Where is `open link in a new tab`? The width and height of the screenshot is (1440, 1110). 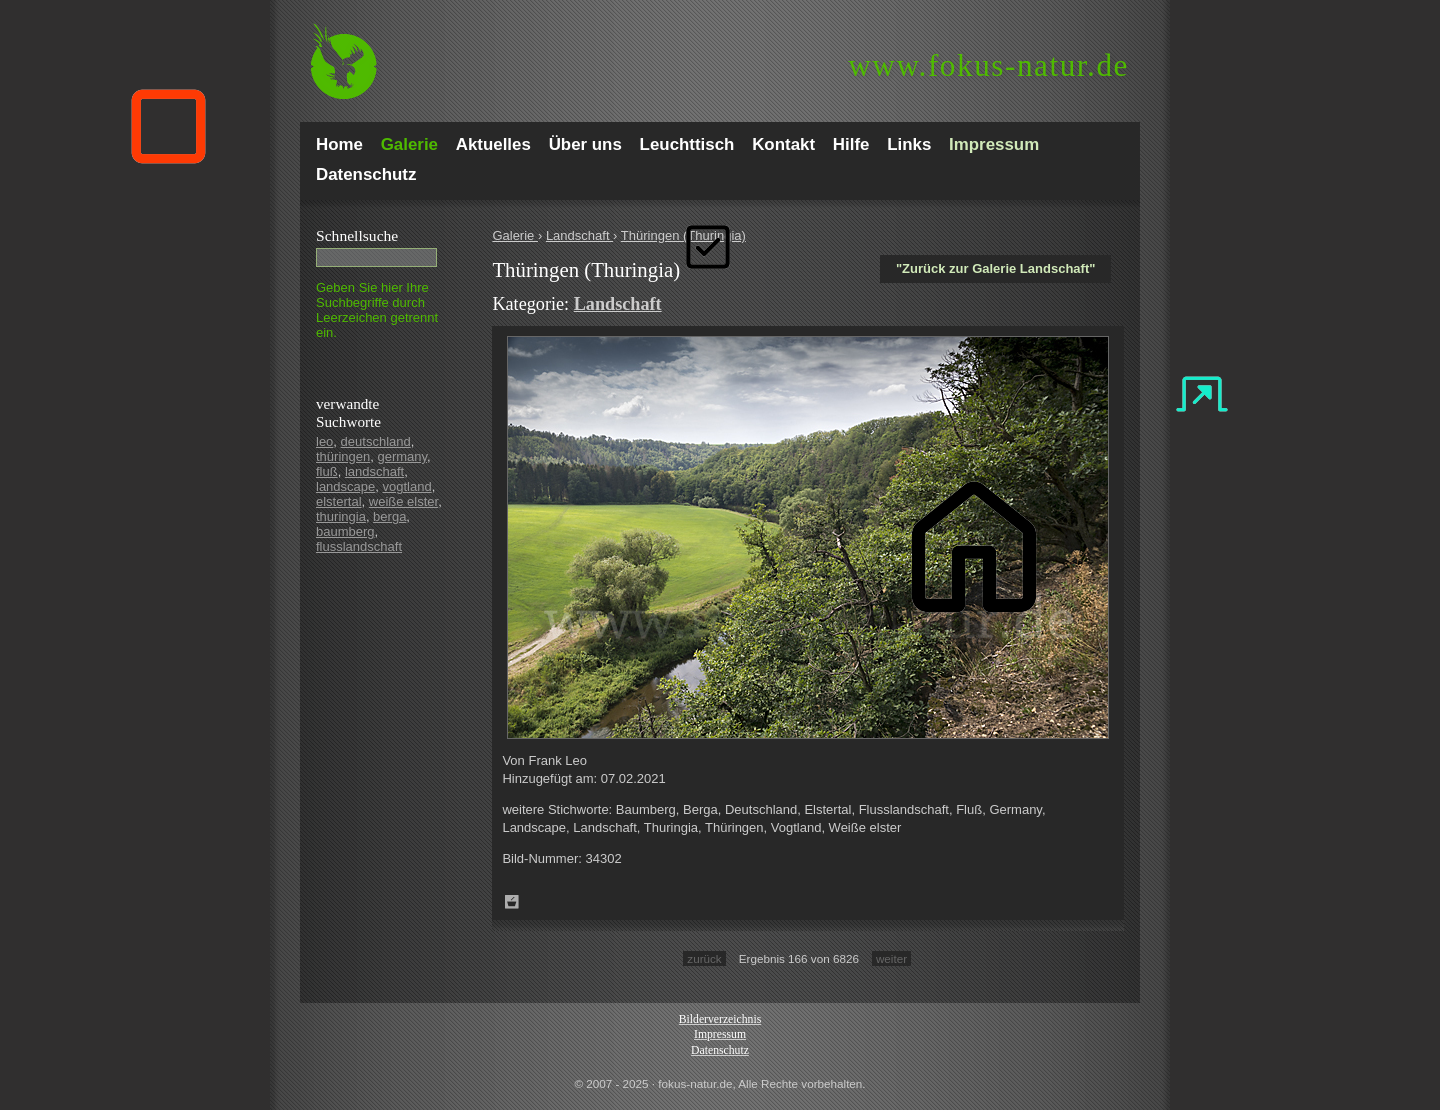
open link in a new tab is located at coordinates (1202, 394).